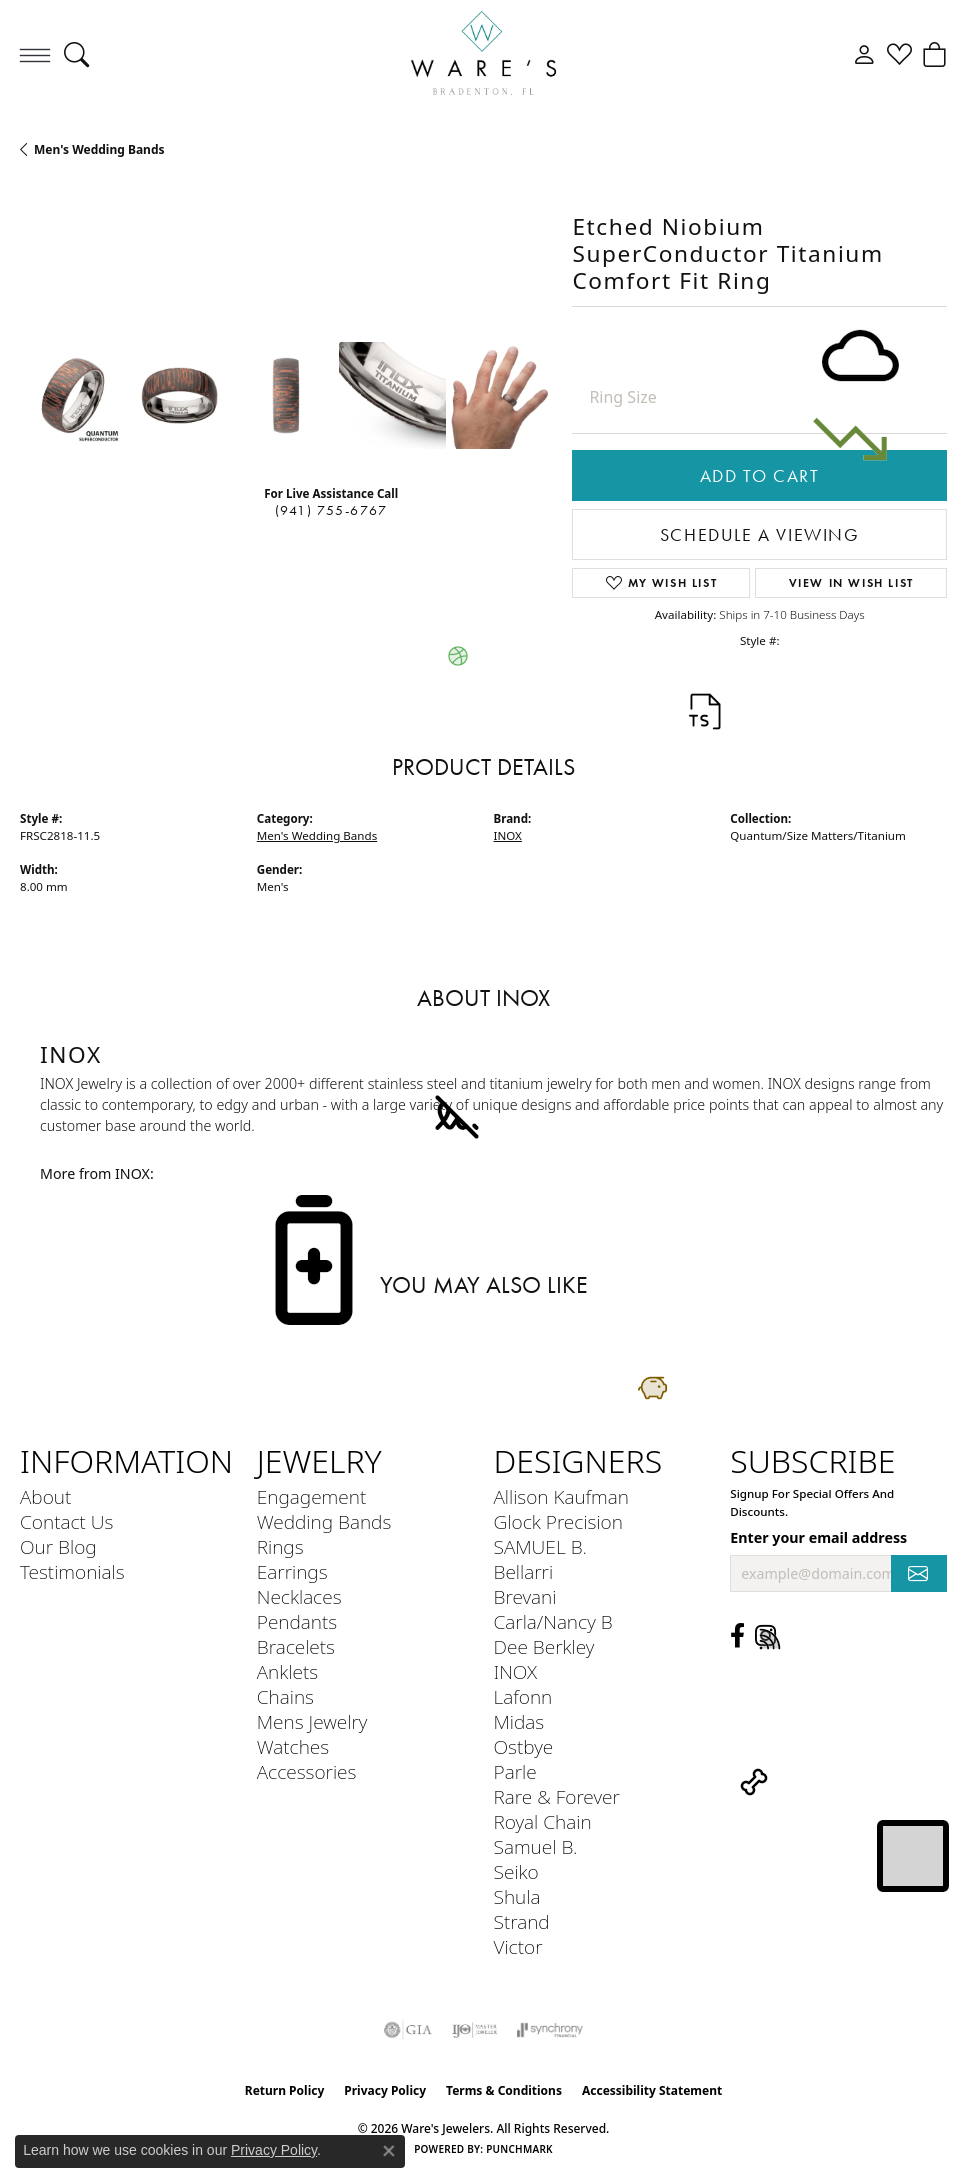 Image resolution: width=967 pixels, height=2183 pixels. What do you see at coordinates (860, 355) in the screenshot?
I see `view current weather conditions` at bounding box center [860, 355].